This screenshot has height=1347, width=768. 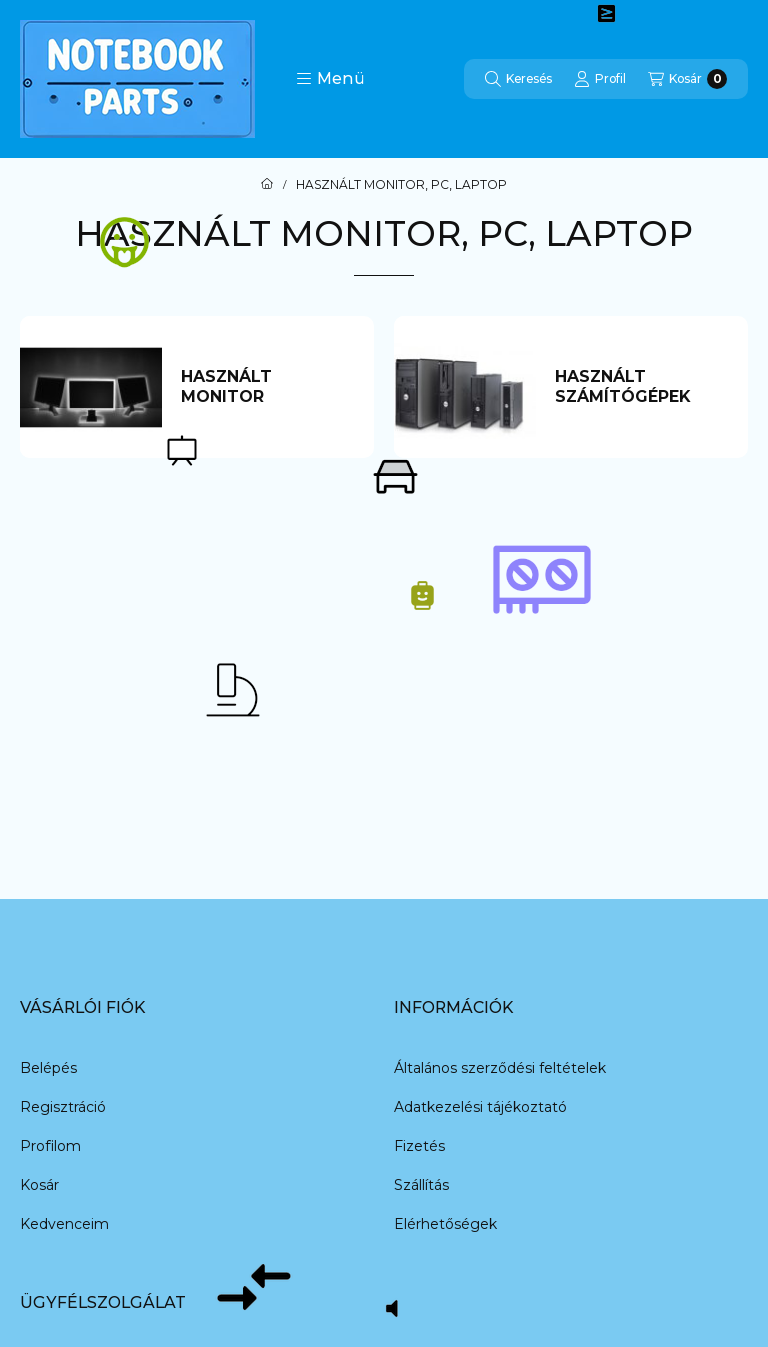 I want to click on greater than or equal to mathematical operator, so click(x=606, y=13).